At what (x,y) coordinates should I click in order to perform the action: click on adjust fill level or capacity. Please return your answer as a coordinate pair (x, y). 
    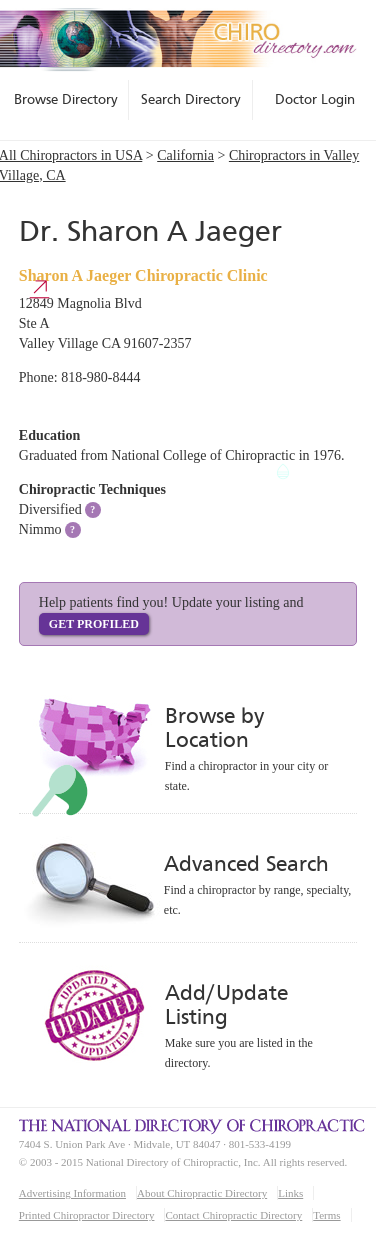
    Looking at the image, I should click on (283, 472).